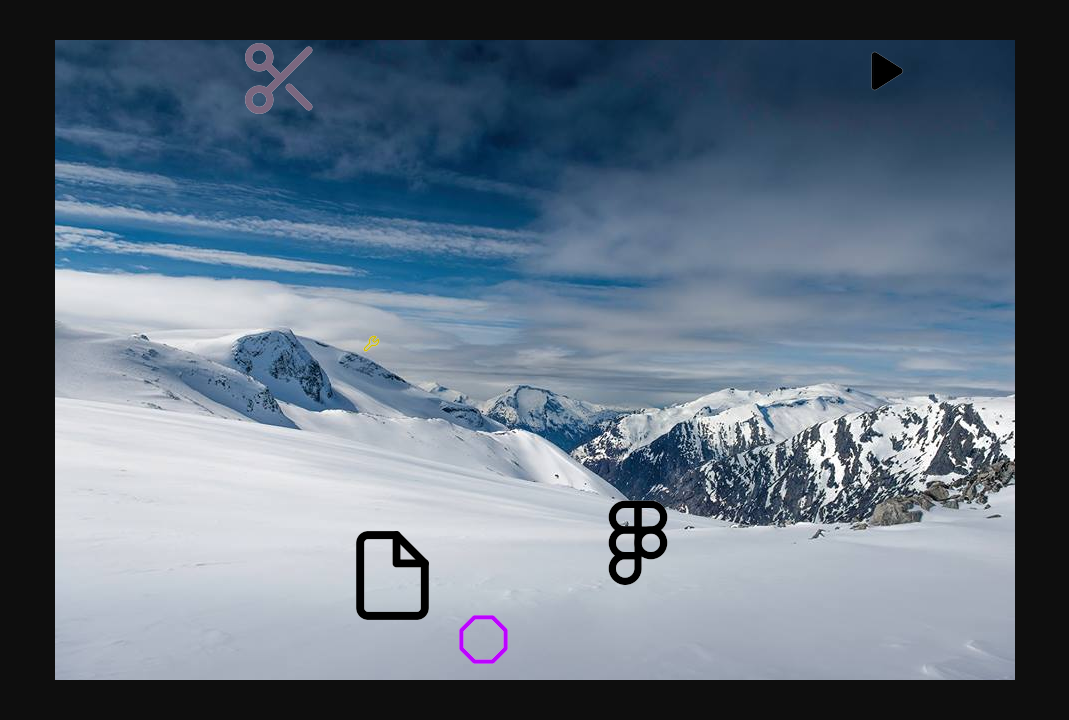 The image size is (1069, 720). Describe the element at coordinates (638, 541) in the screenshot. I see `open figma design tool` at that location.